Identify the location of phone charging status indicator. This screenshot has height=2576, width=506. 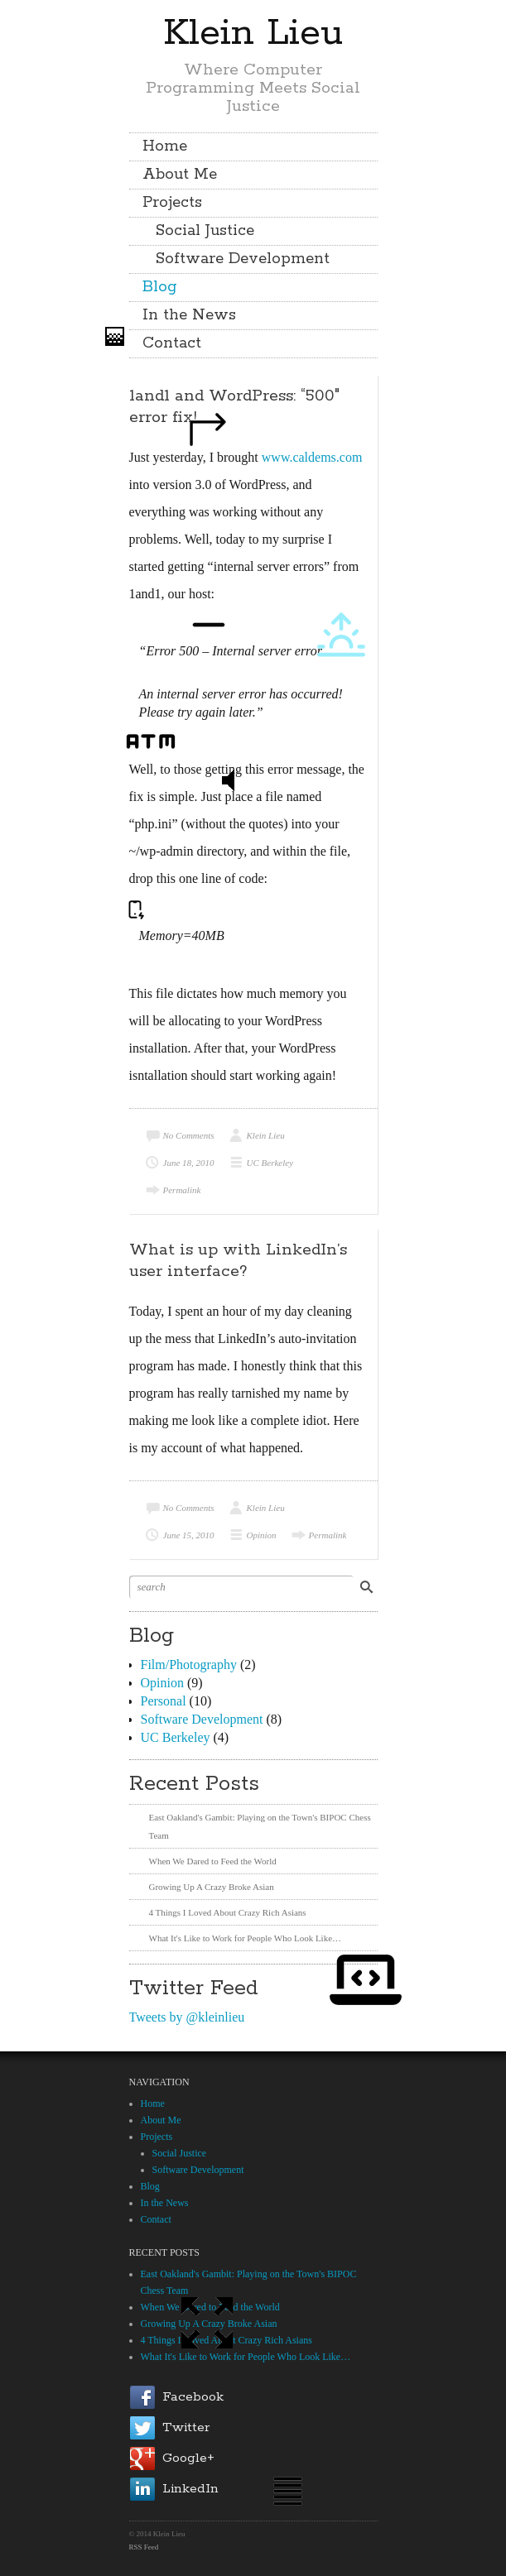
(135, 909).